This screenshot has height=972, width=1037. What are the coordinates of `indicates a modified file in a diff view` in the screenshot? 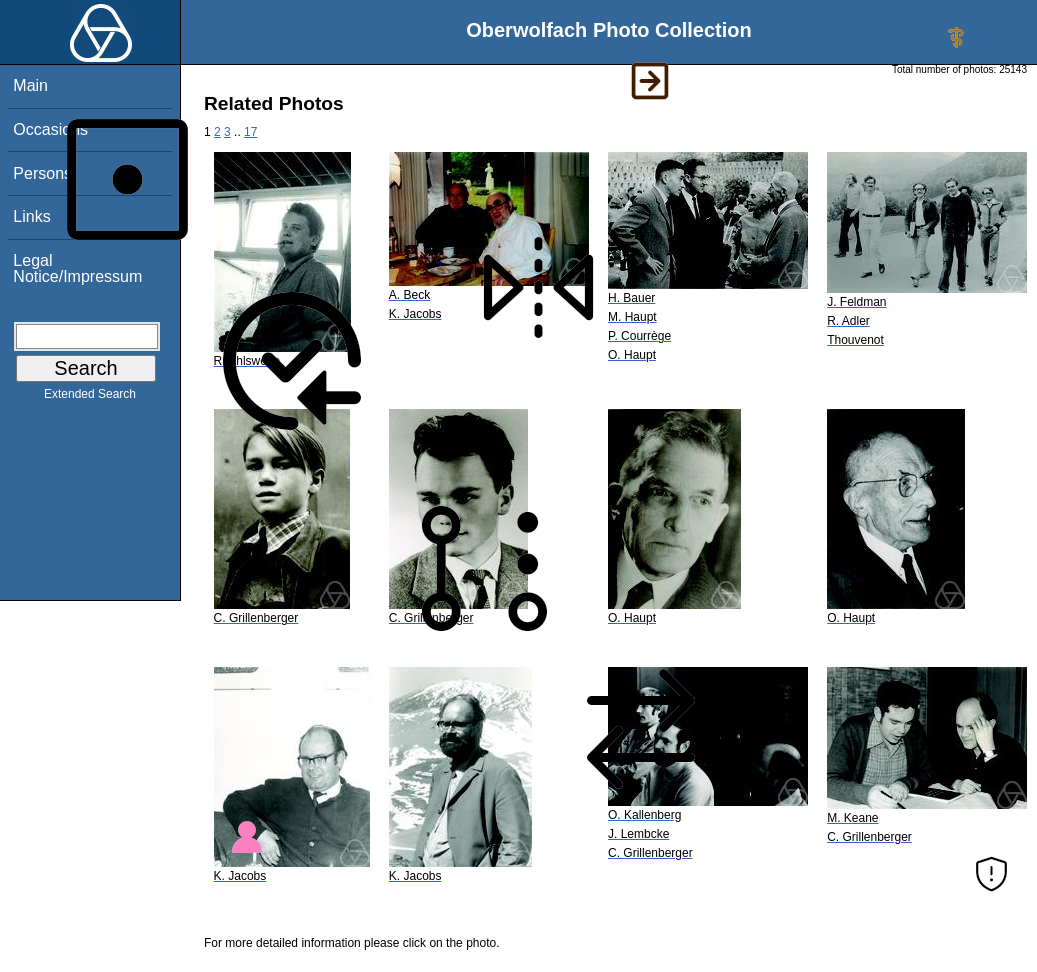 It's located at (127, 179).